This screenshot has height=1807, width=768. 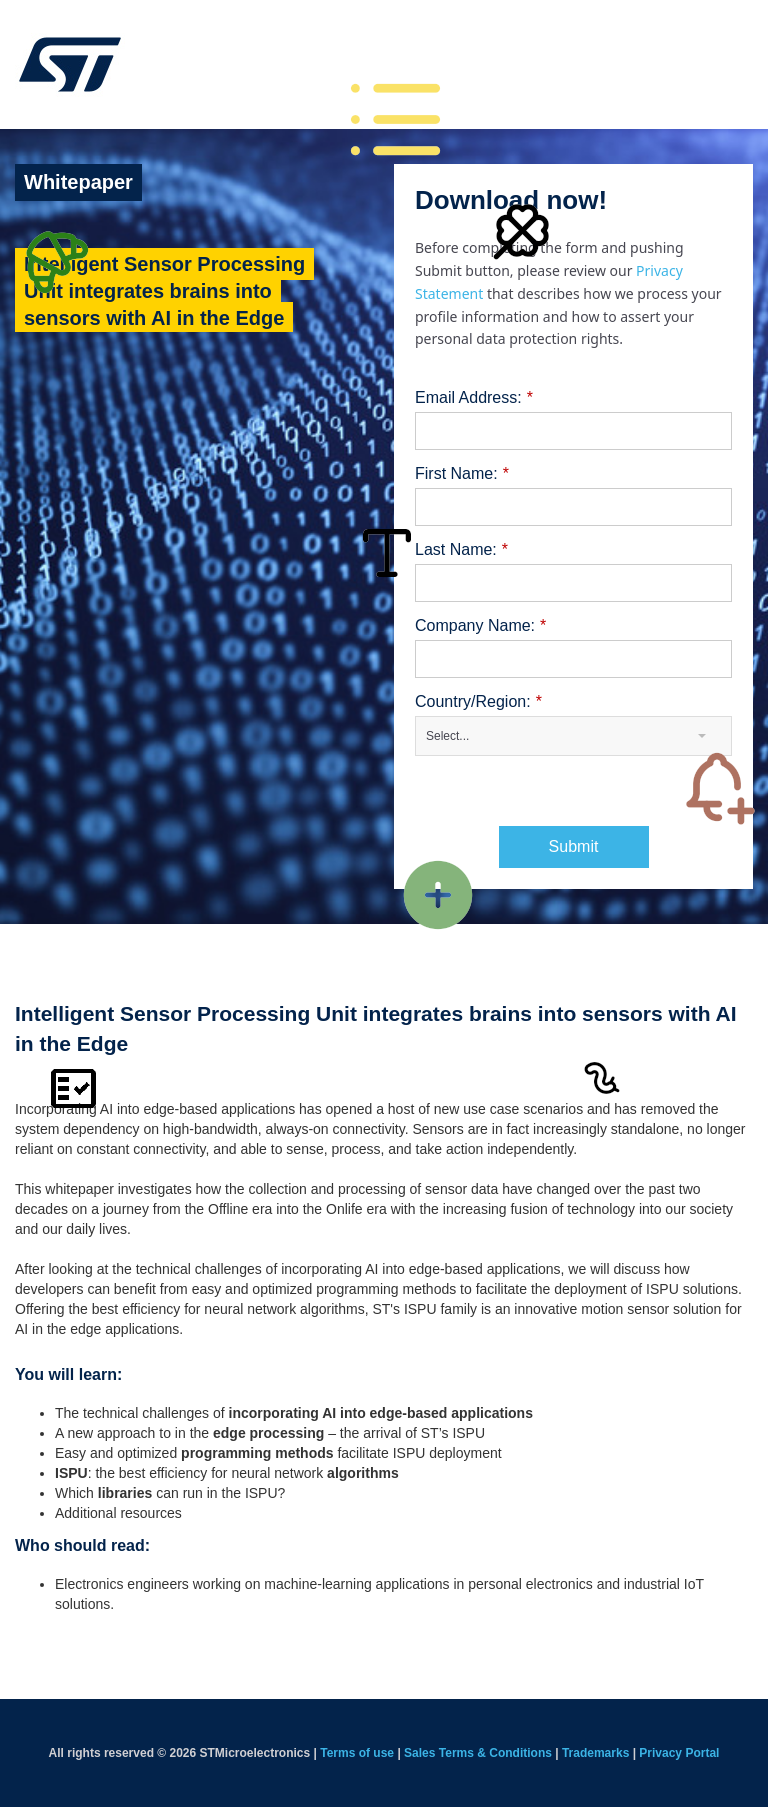 What do you see at coordinates (438, 895) in the screenshot?
I see `add a new item` at bounding box center [438, 895].